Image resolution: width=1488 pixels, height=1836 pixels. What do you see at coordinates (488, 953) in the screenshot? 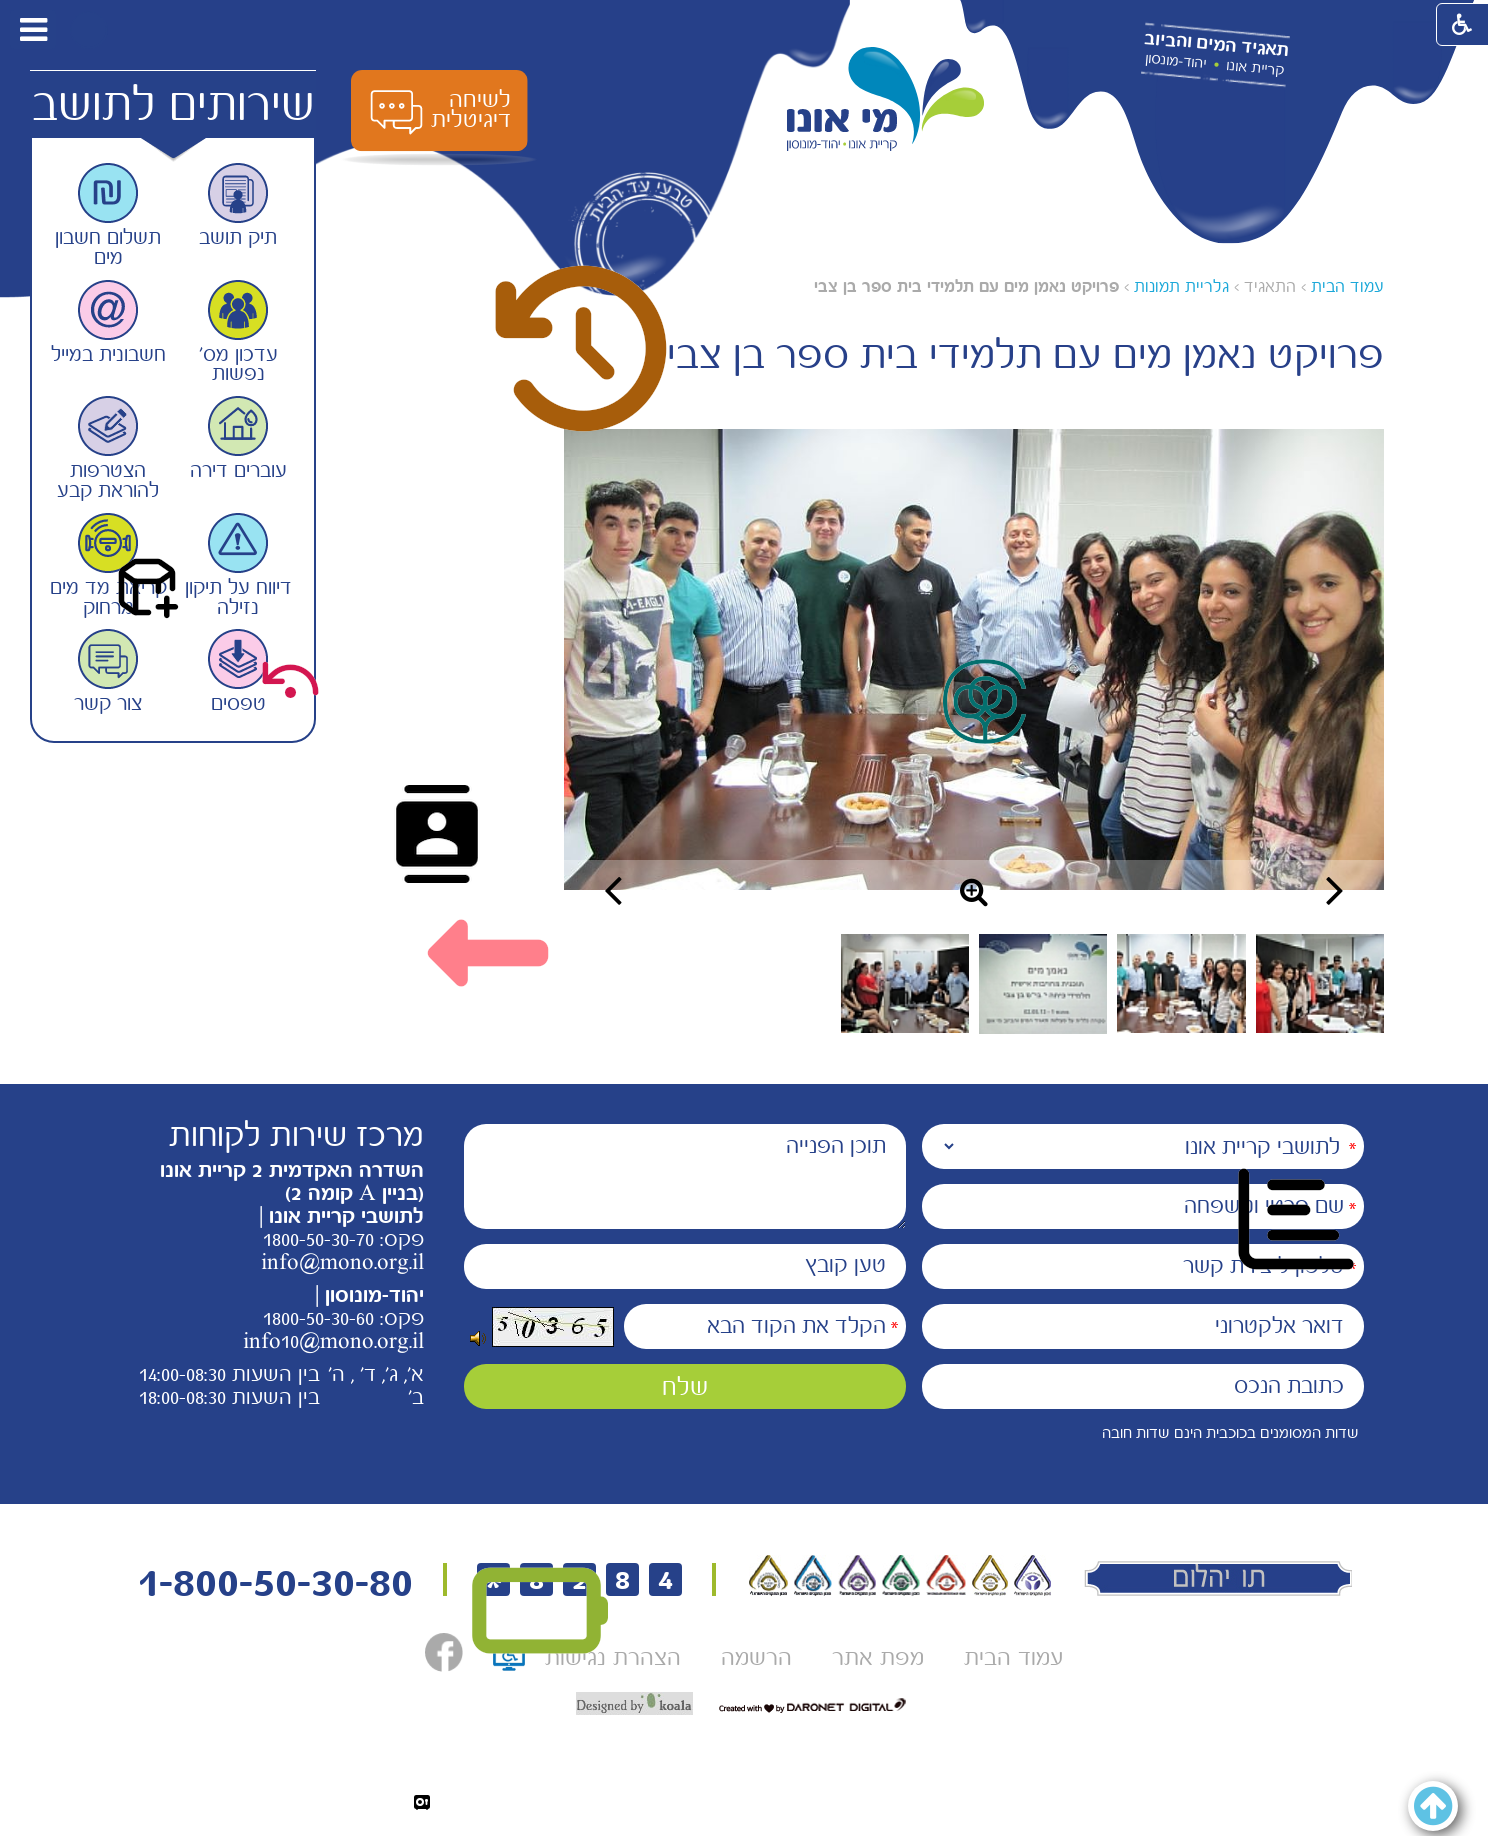
I see `go back to previous screen` at bounding box center [488, 953].